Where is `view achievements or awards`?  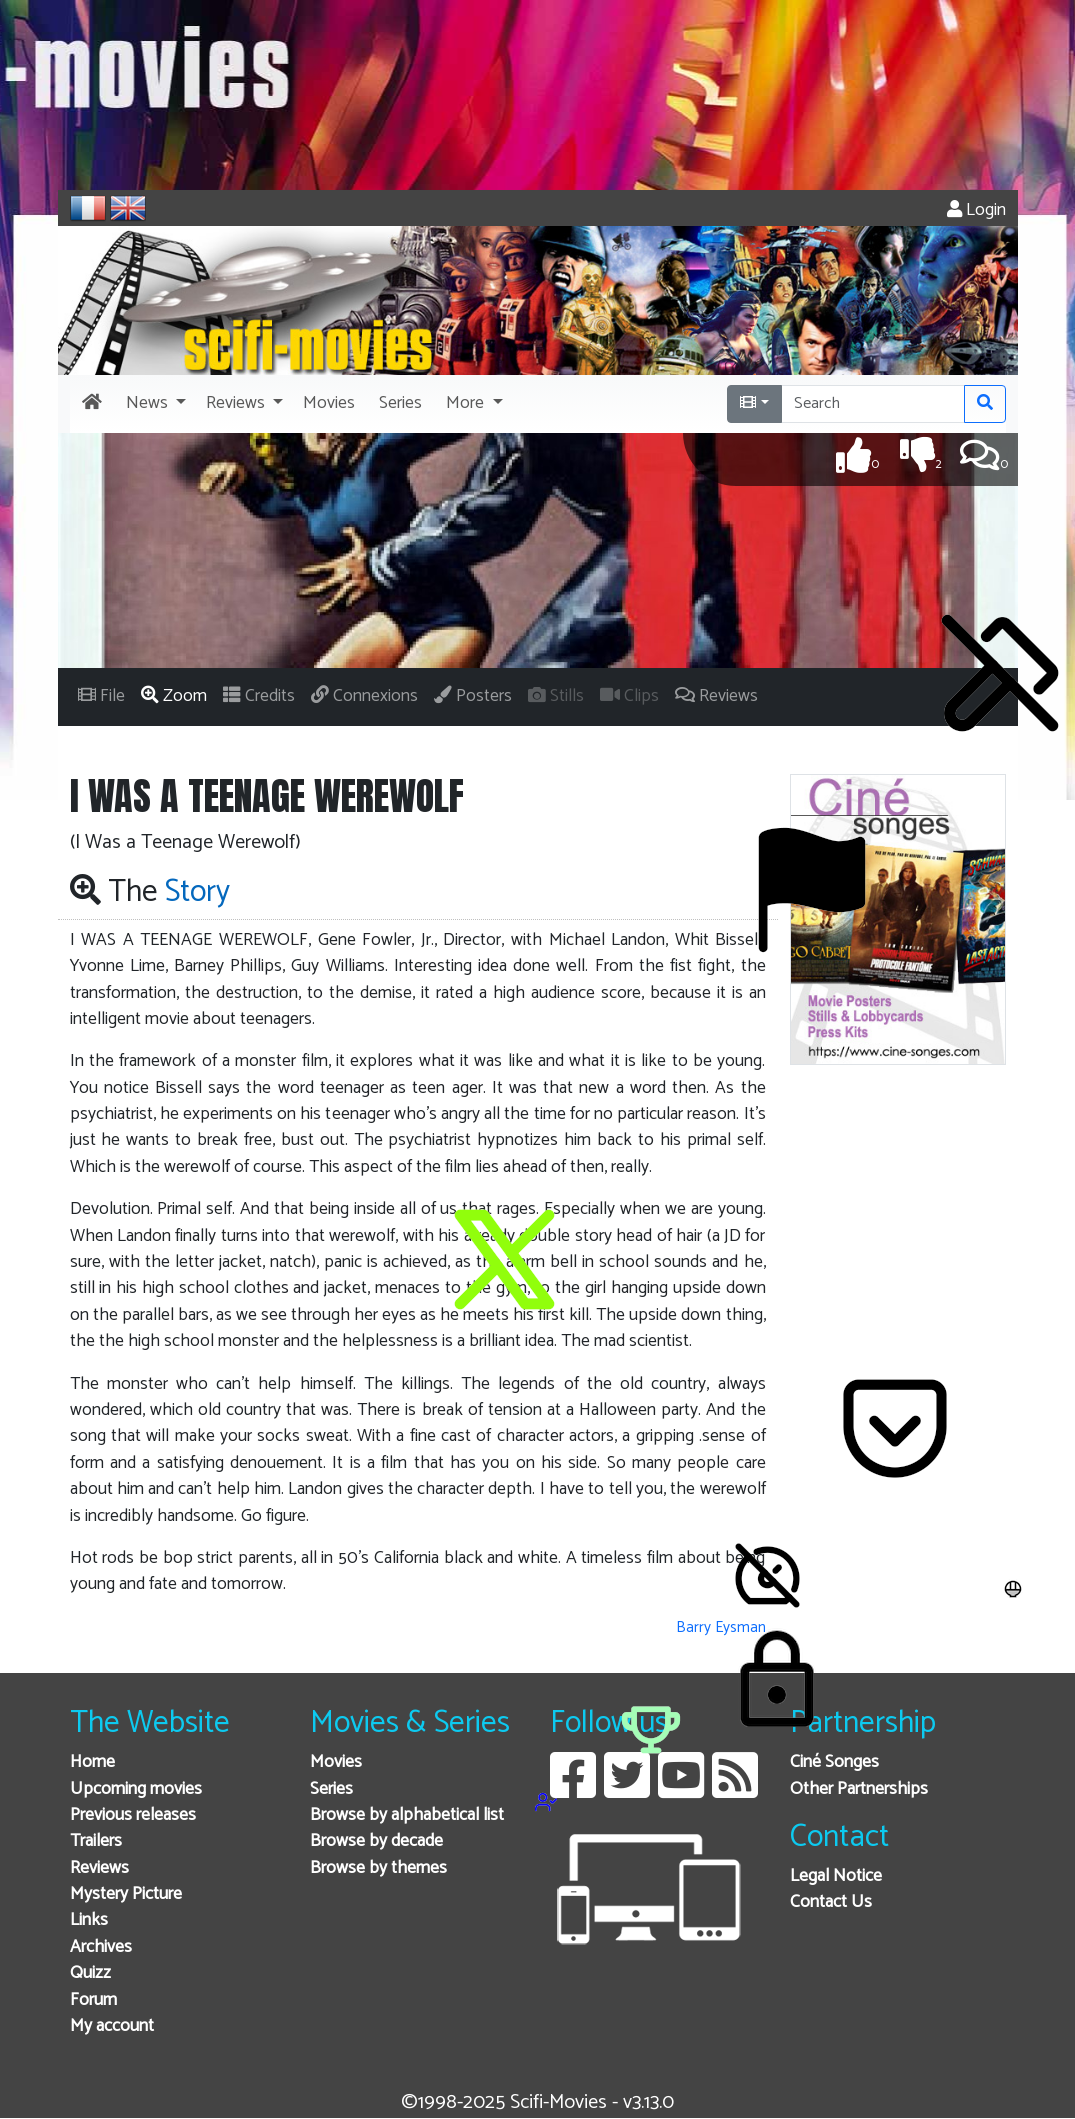 view achievements or awards is located at coordinates (651, 1728).